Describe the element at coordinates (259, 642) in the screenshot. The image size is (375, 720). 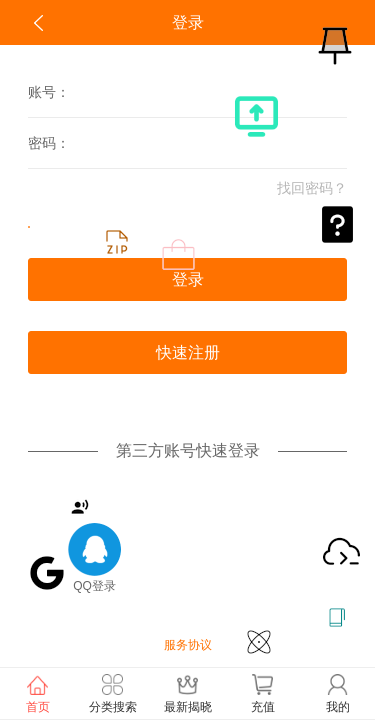
I see `access science or chemistry features` at that location.